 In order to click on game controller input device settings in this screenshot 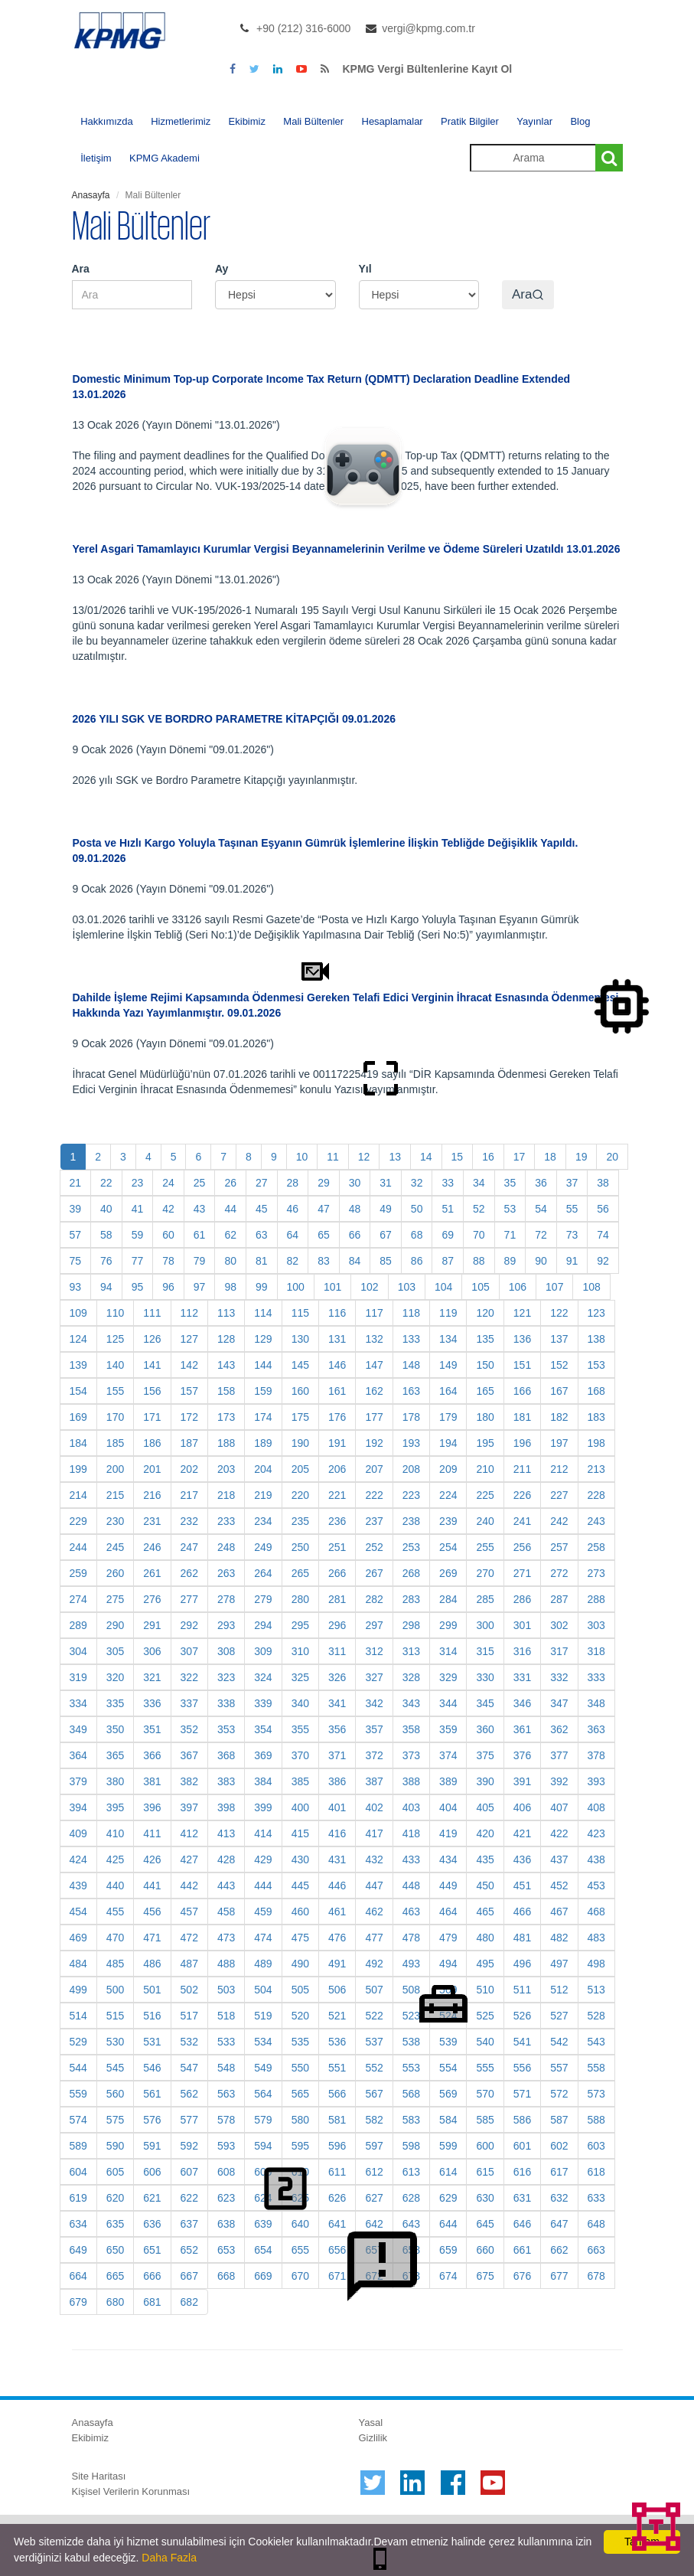, I will do `click(363, 466)`.